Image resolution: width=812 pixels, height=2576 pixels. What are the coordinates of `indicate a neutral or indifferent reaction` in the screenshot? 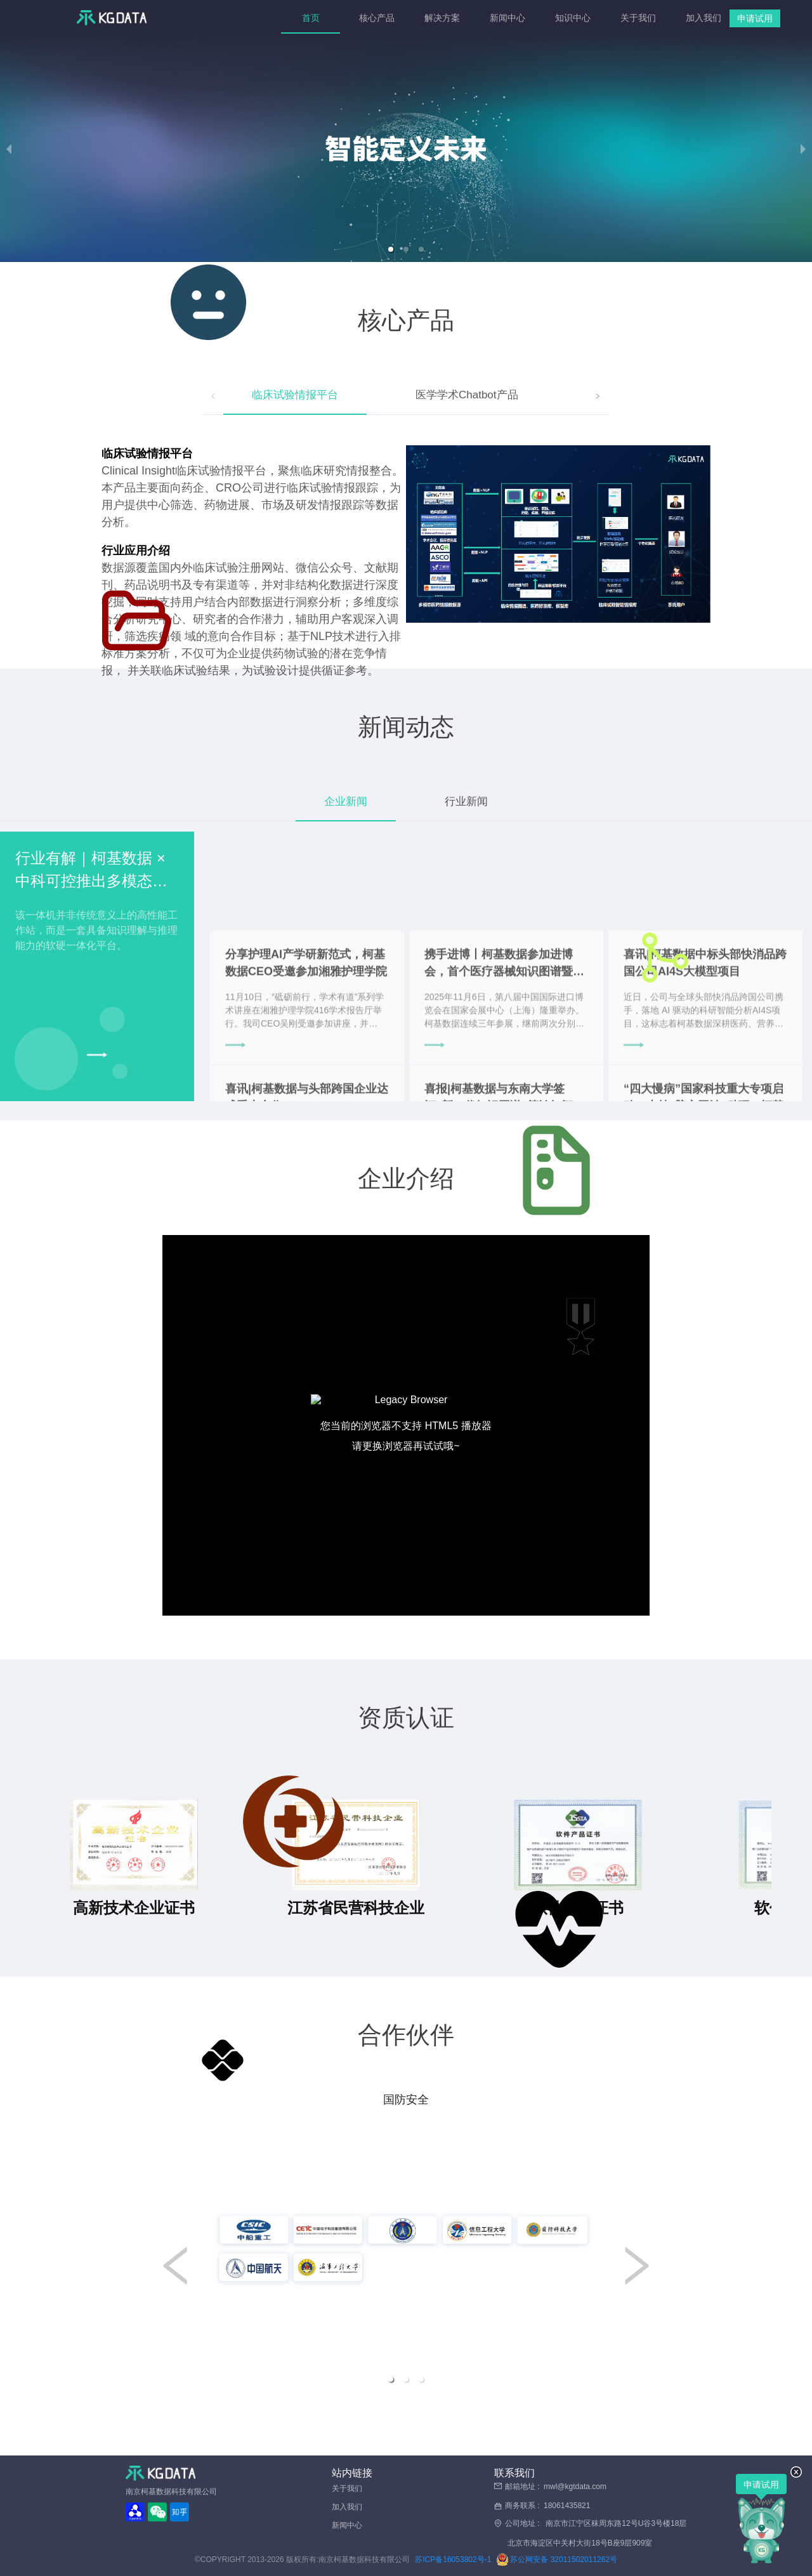 It's located at (208, 302).